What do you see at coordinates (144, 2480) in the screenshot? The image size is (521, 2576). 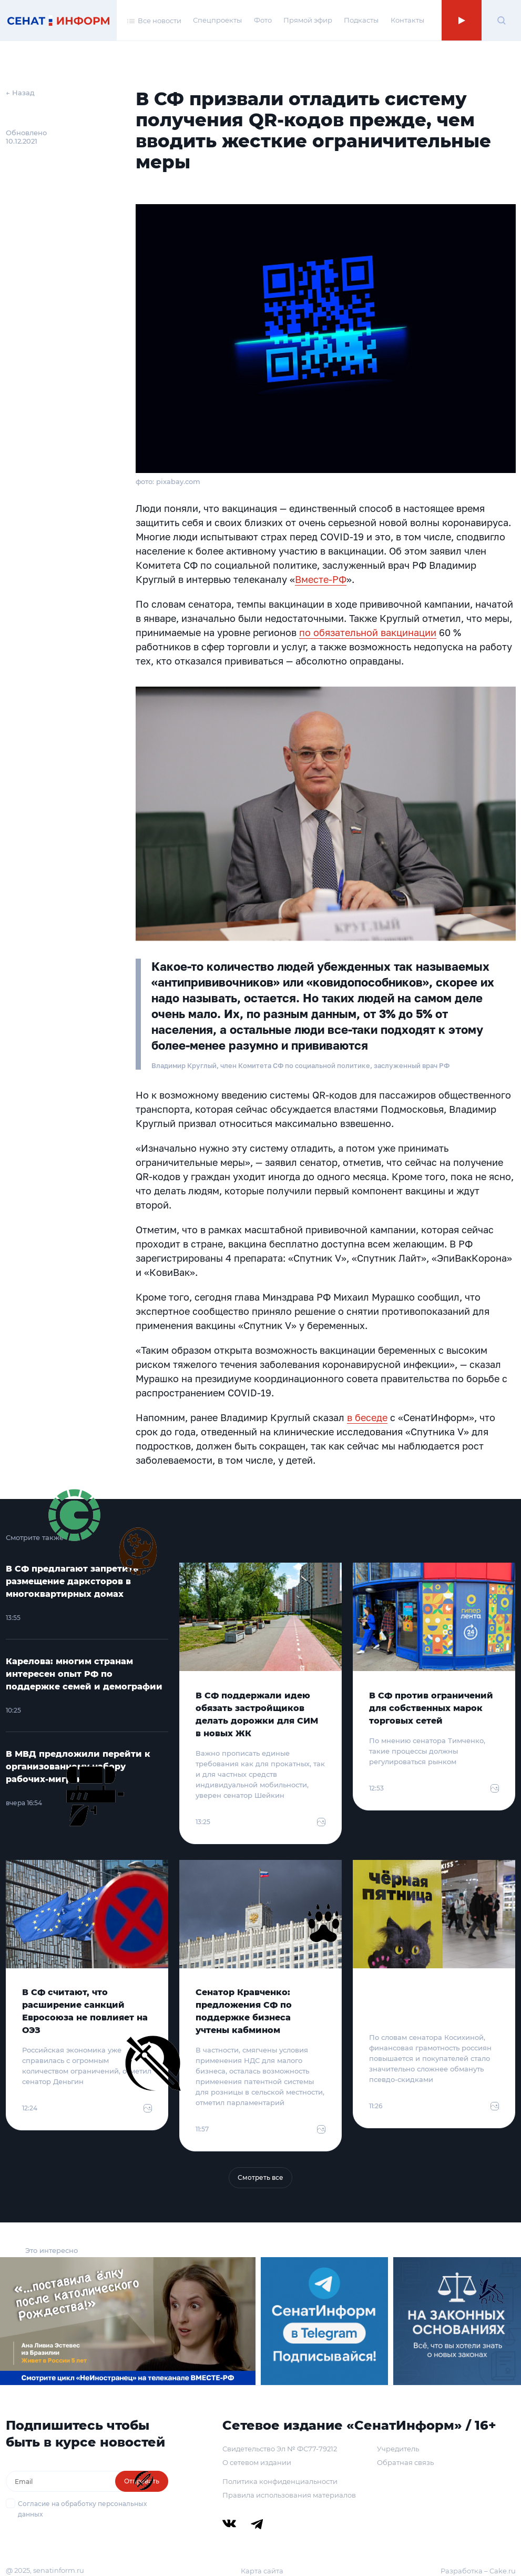 I see `attack or combat action button` at bounding box center [144, 2480].